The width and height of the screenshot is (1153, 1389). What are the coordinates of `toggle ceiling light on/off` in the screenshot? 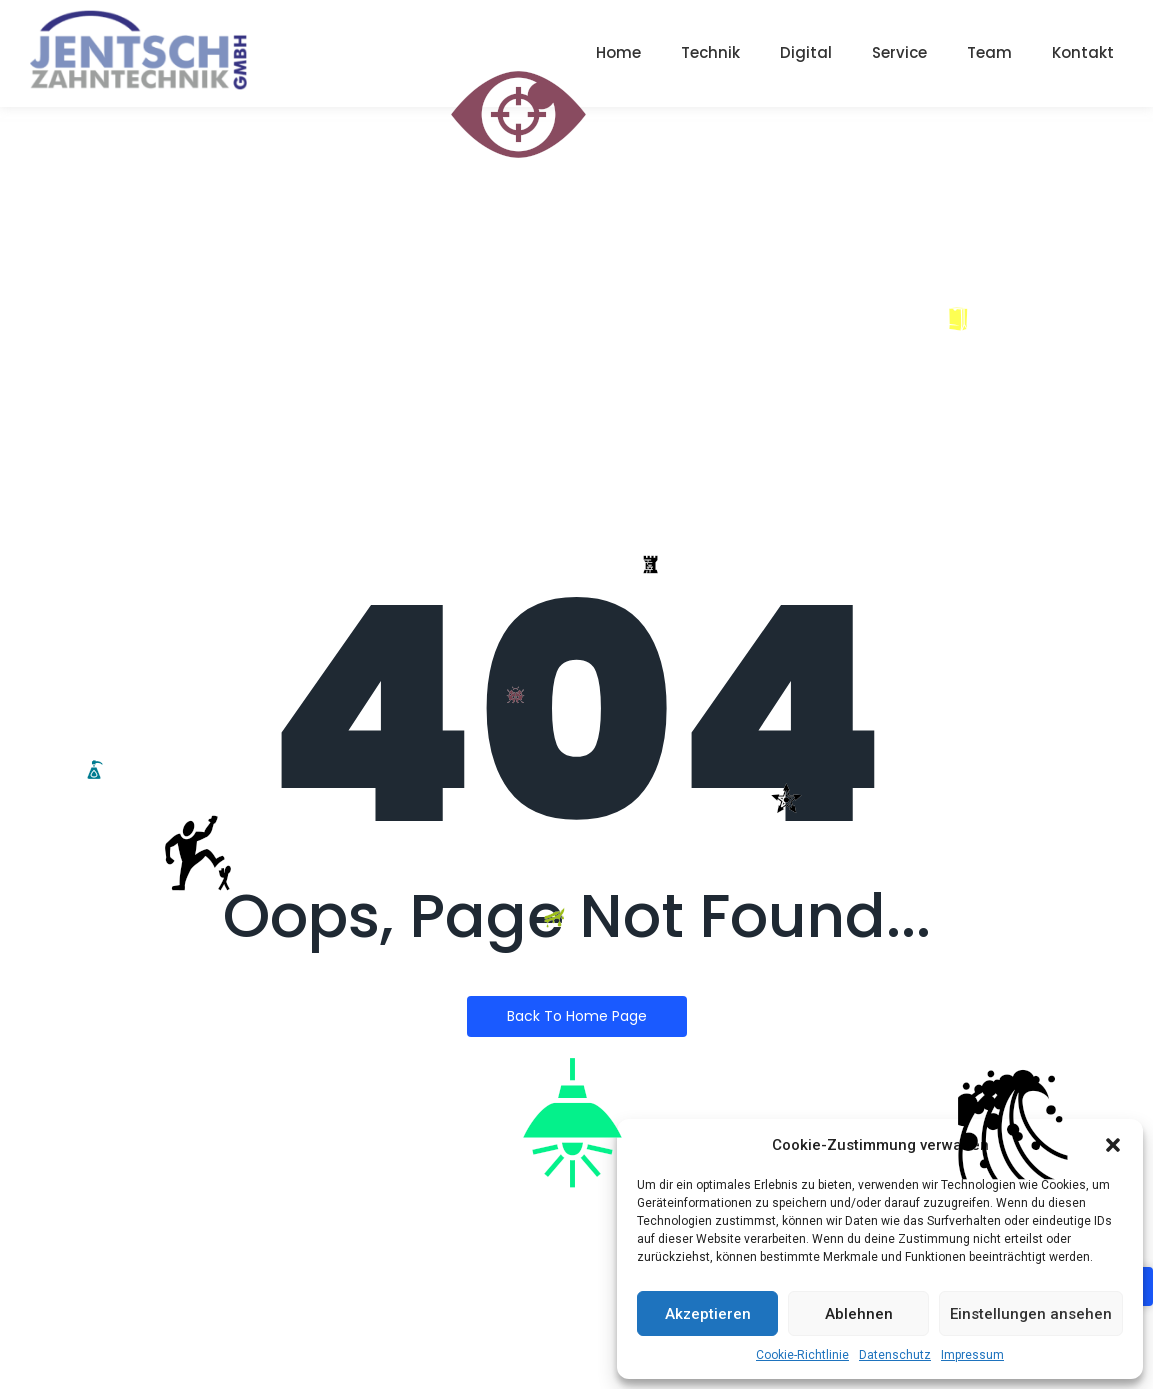 It's located at (572, 1122).